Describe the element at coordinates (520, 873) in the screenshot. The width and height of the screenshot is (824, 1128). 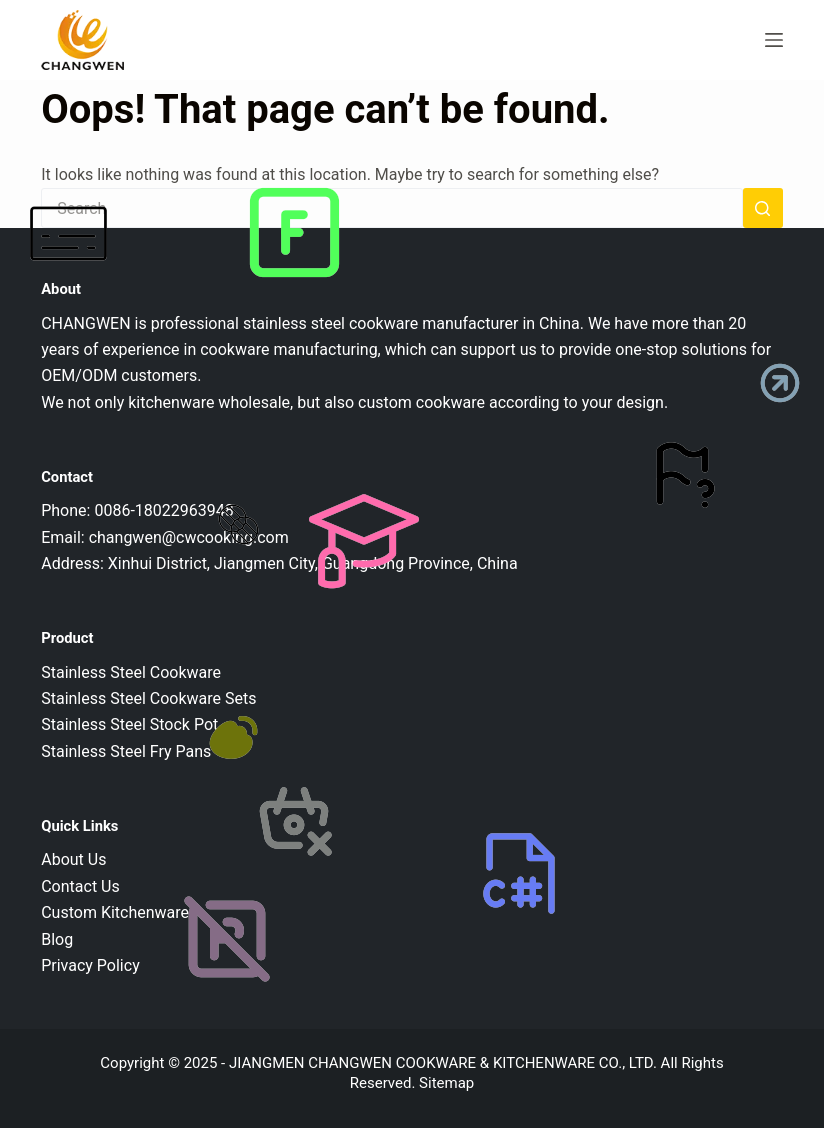
I see `a C# source code file` at that location.